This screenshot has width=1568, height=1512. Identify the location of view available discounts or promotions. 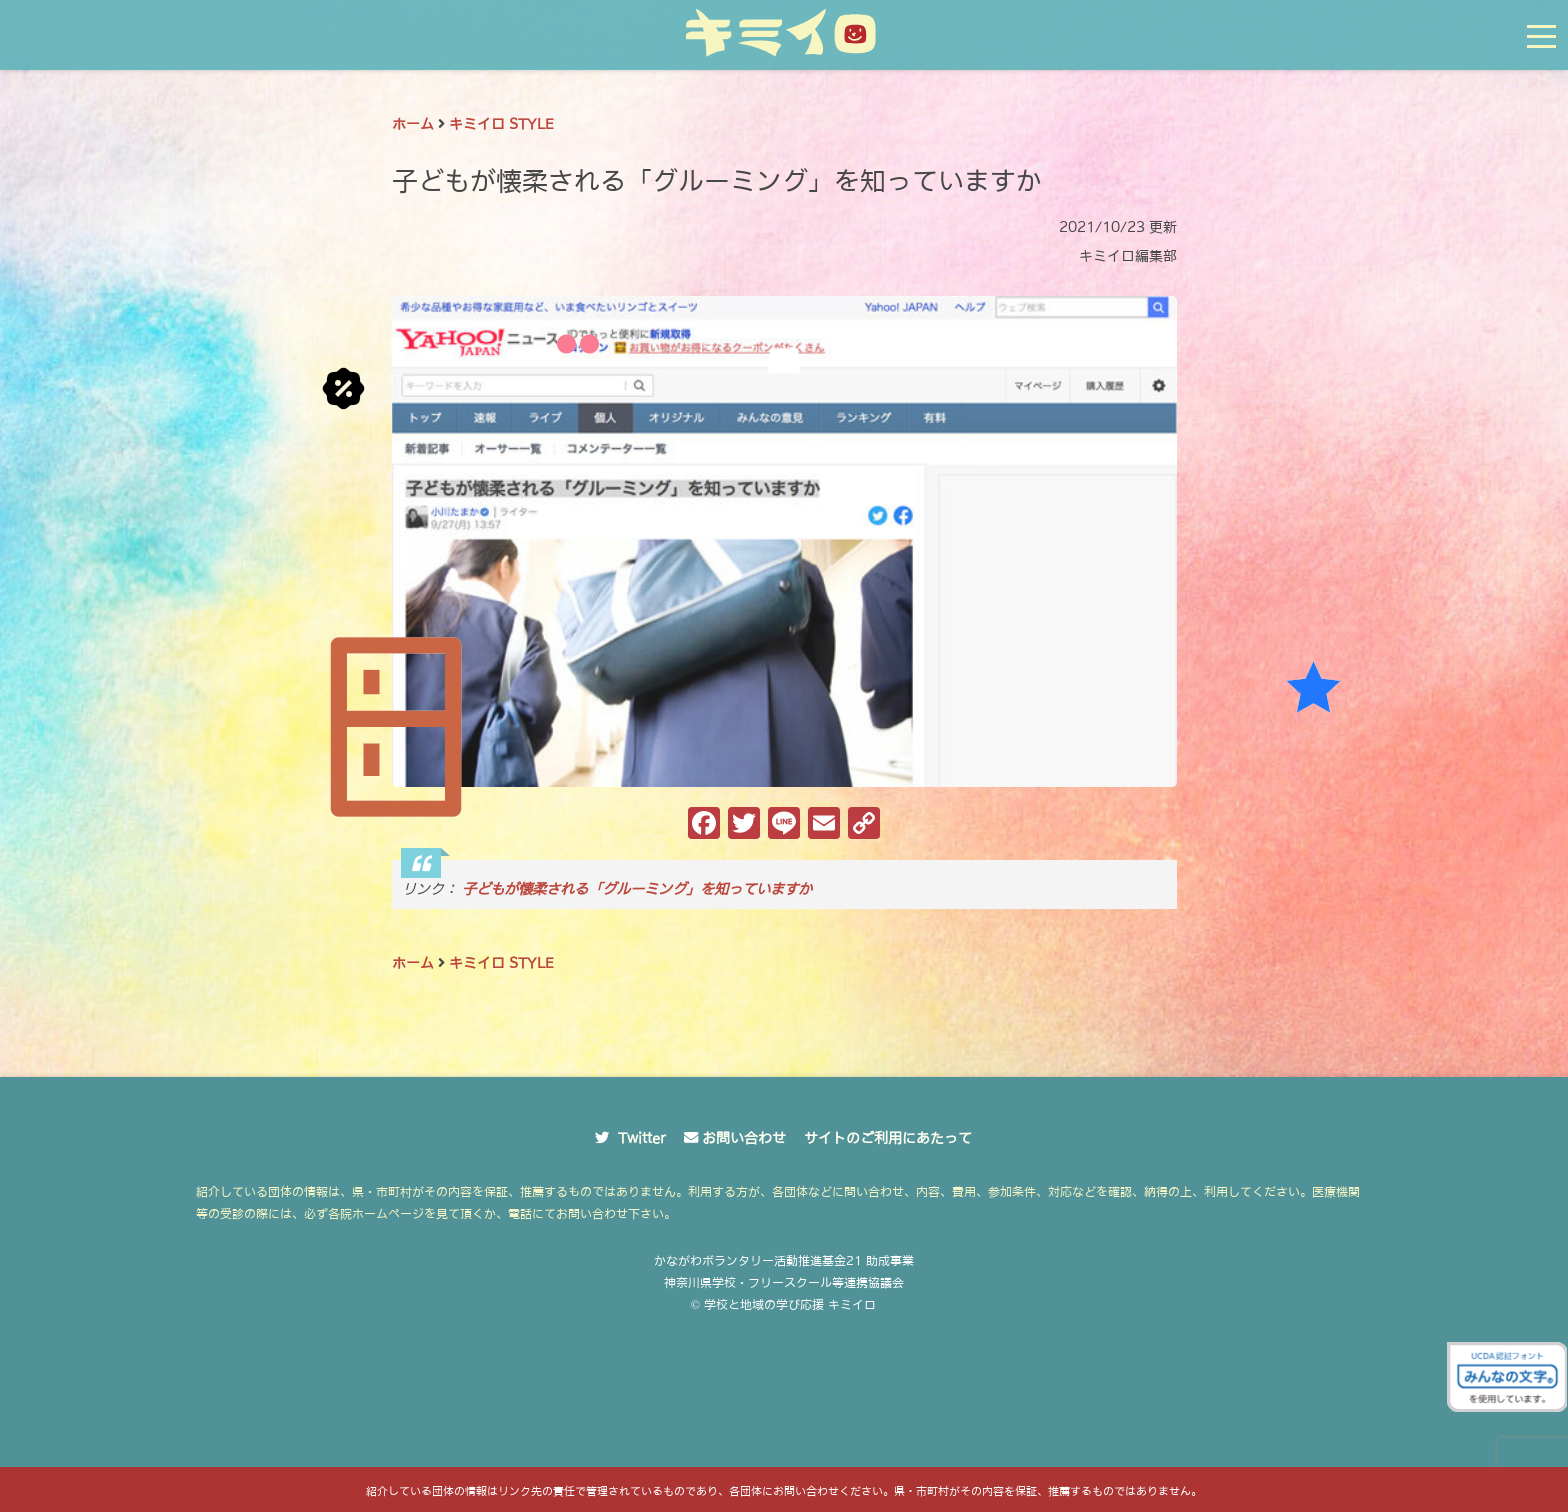
(343, 388).